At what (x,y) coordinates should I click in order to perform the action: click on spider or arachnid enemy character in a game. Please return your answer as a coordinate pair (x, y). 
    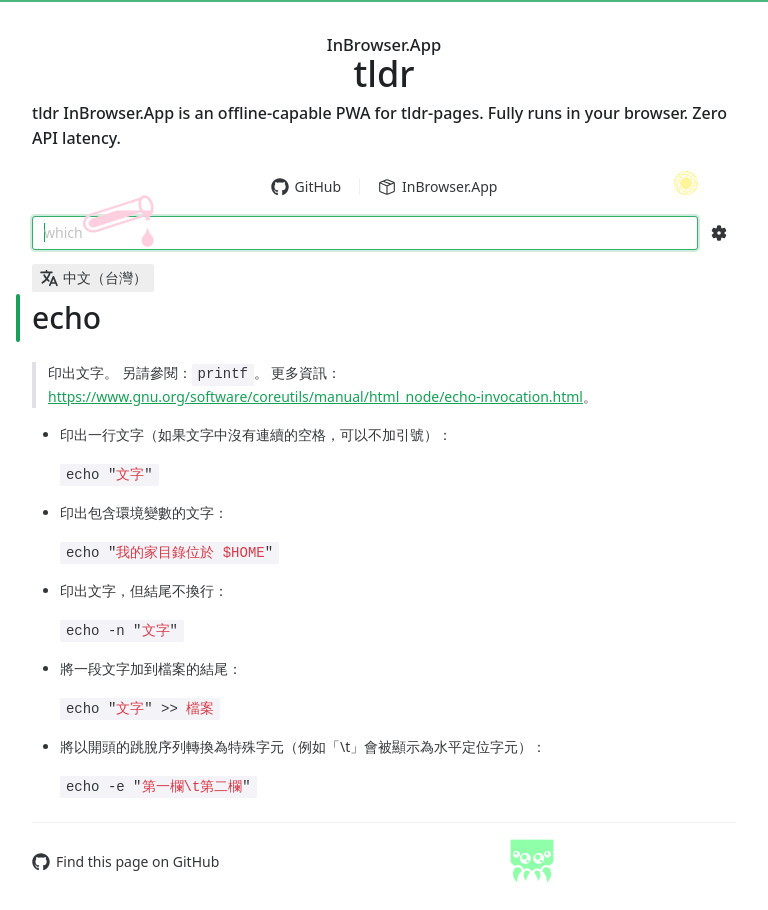
    Looking at the image, I should click on (532, 861).